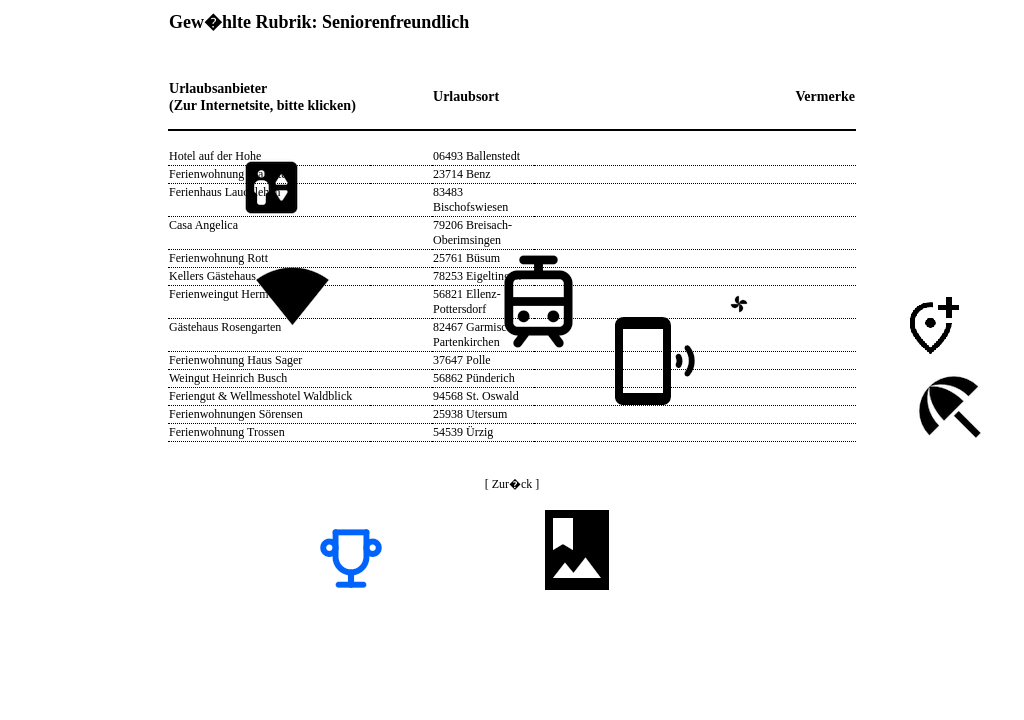  What do you see at coordinates (655, 361) in the screenshot?
I see `incoming call or notification on connected device` at bounding box center [655, 361].